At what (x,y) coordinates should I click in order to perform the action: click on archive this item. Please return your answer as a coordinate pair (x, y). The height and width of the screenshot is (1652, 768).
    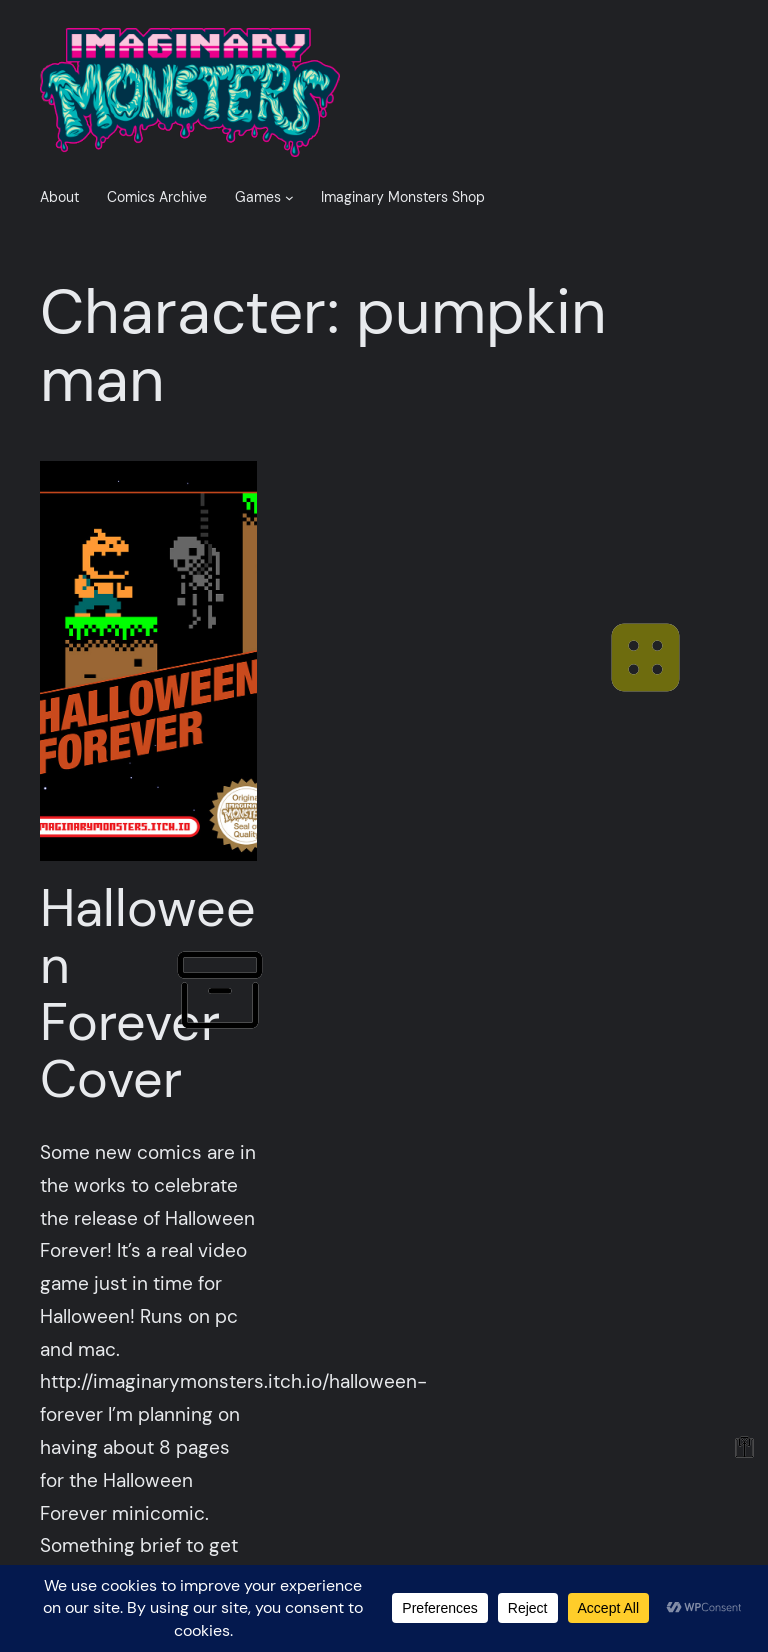
    Looking at the image, I should click on (220, 990).